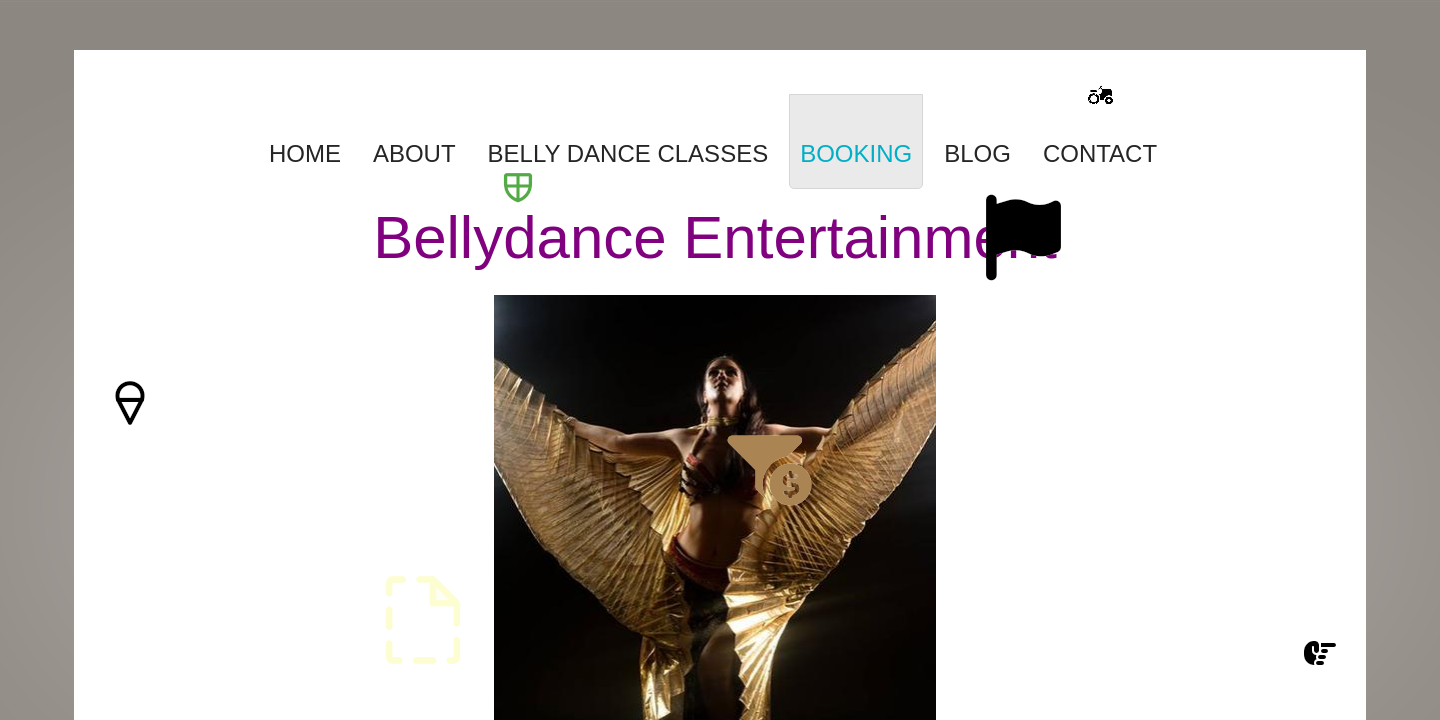 Image resolution: width=1440 pixels, height=720 pixels. What do you see at coordinates (1320, 653) in the screenshot?
I see `indicates next step or continue forward` at bounding box center [1320, 653].